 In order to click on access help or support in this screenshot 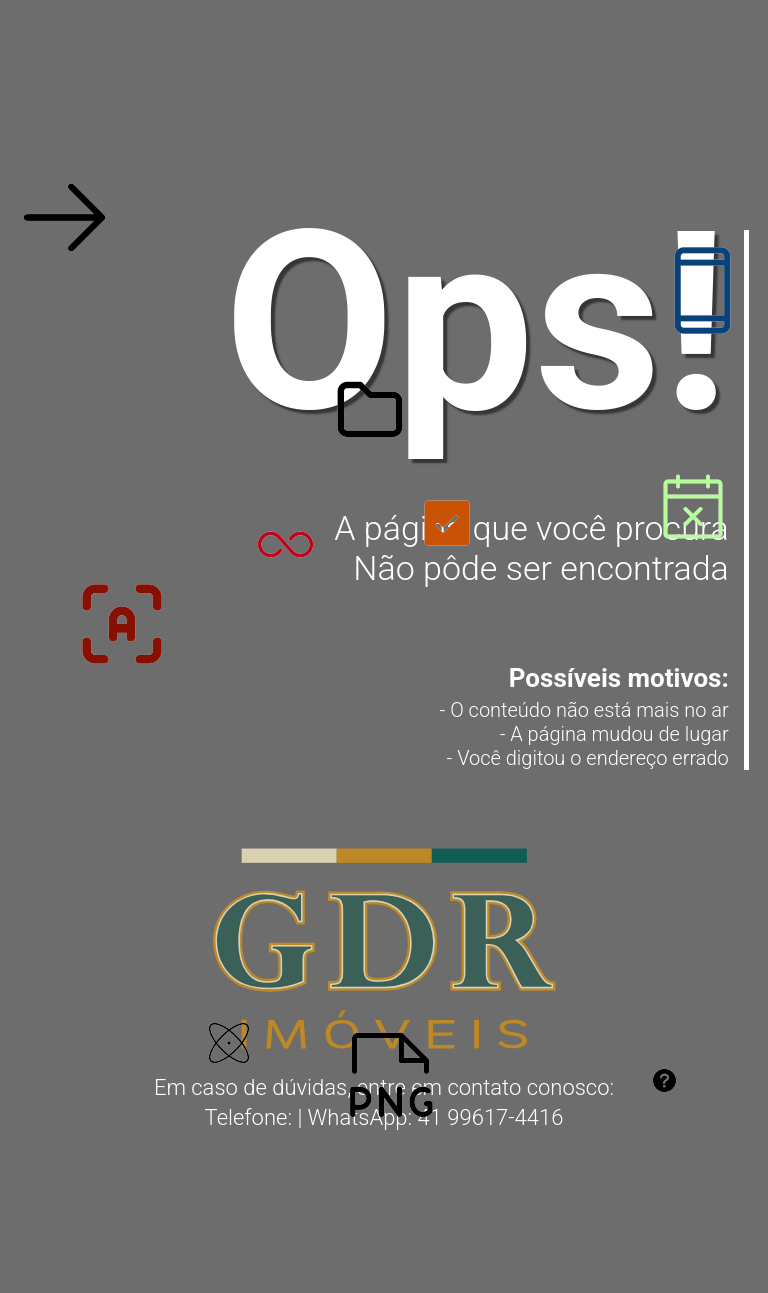, I will do `click(664, 1080)`.